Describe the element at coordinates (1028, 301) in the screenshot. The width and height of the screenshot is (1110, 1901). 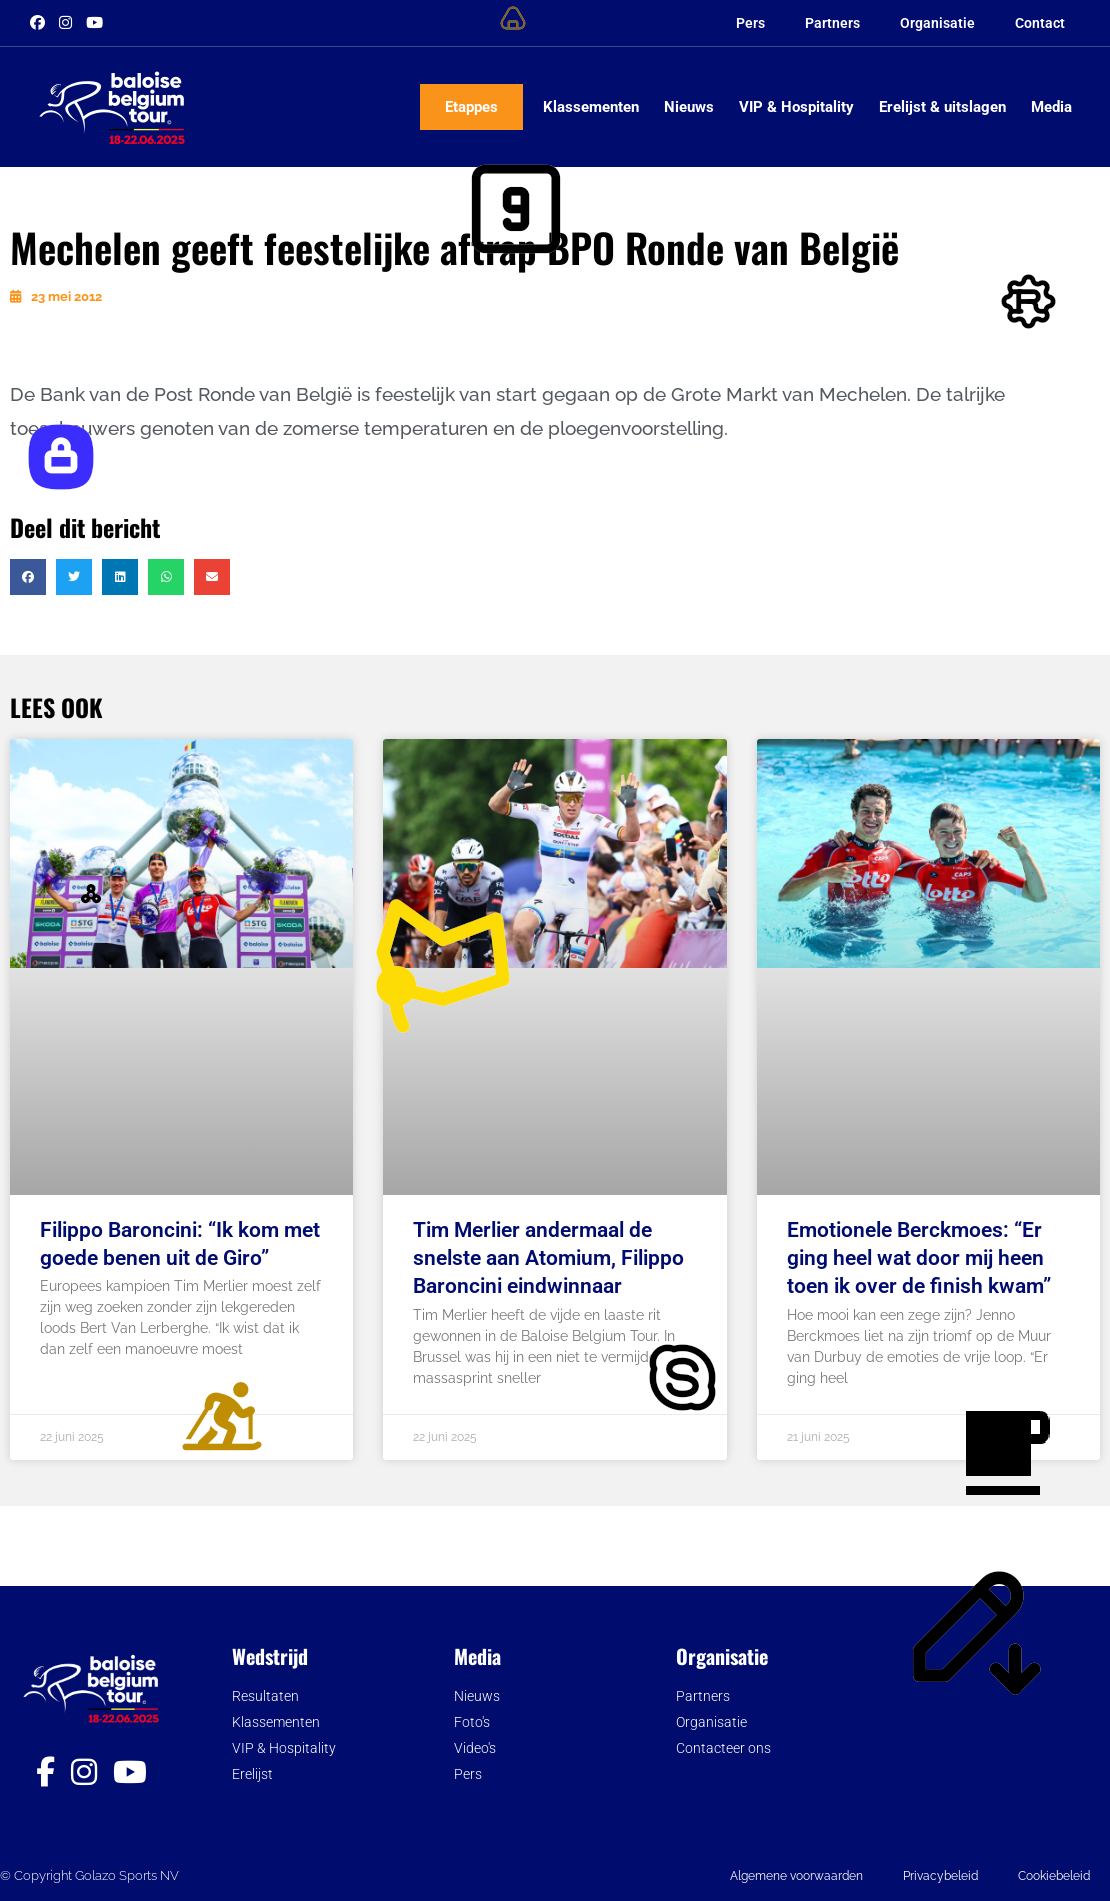
I see `rust programming language logo` at that location.